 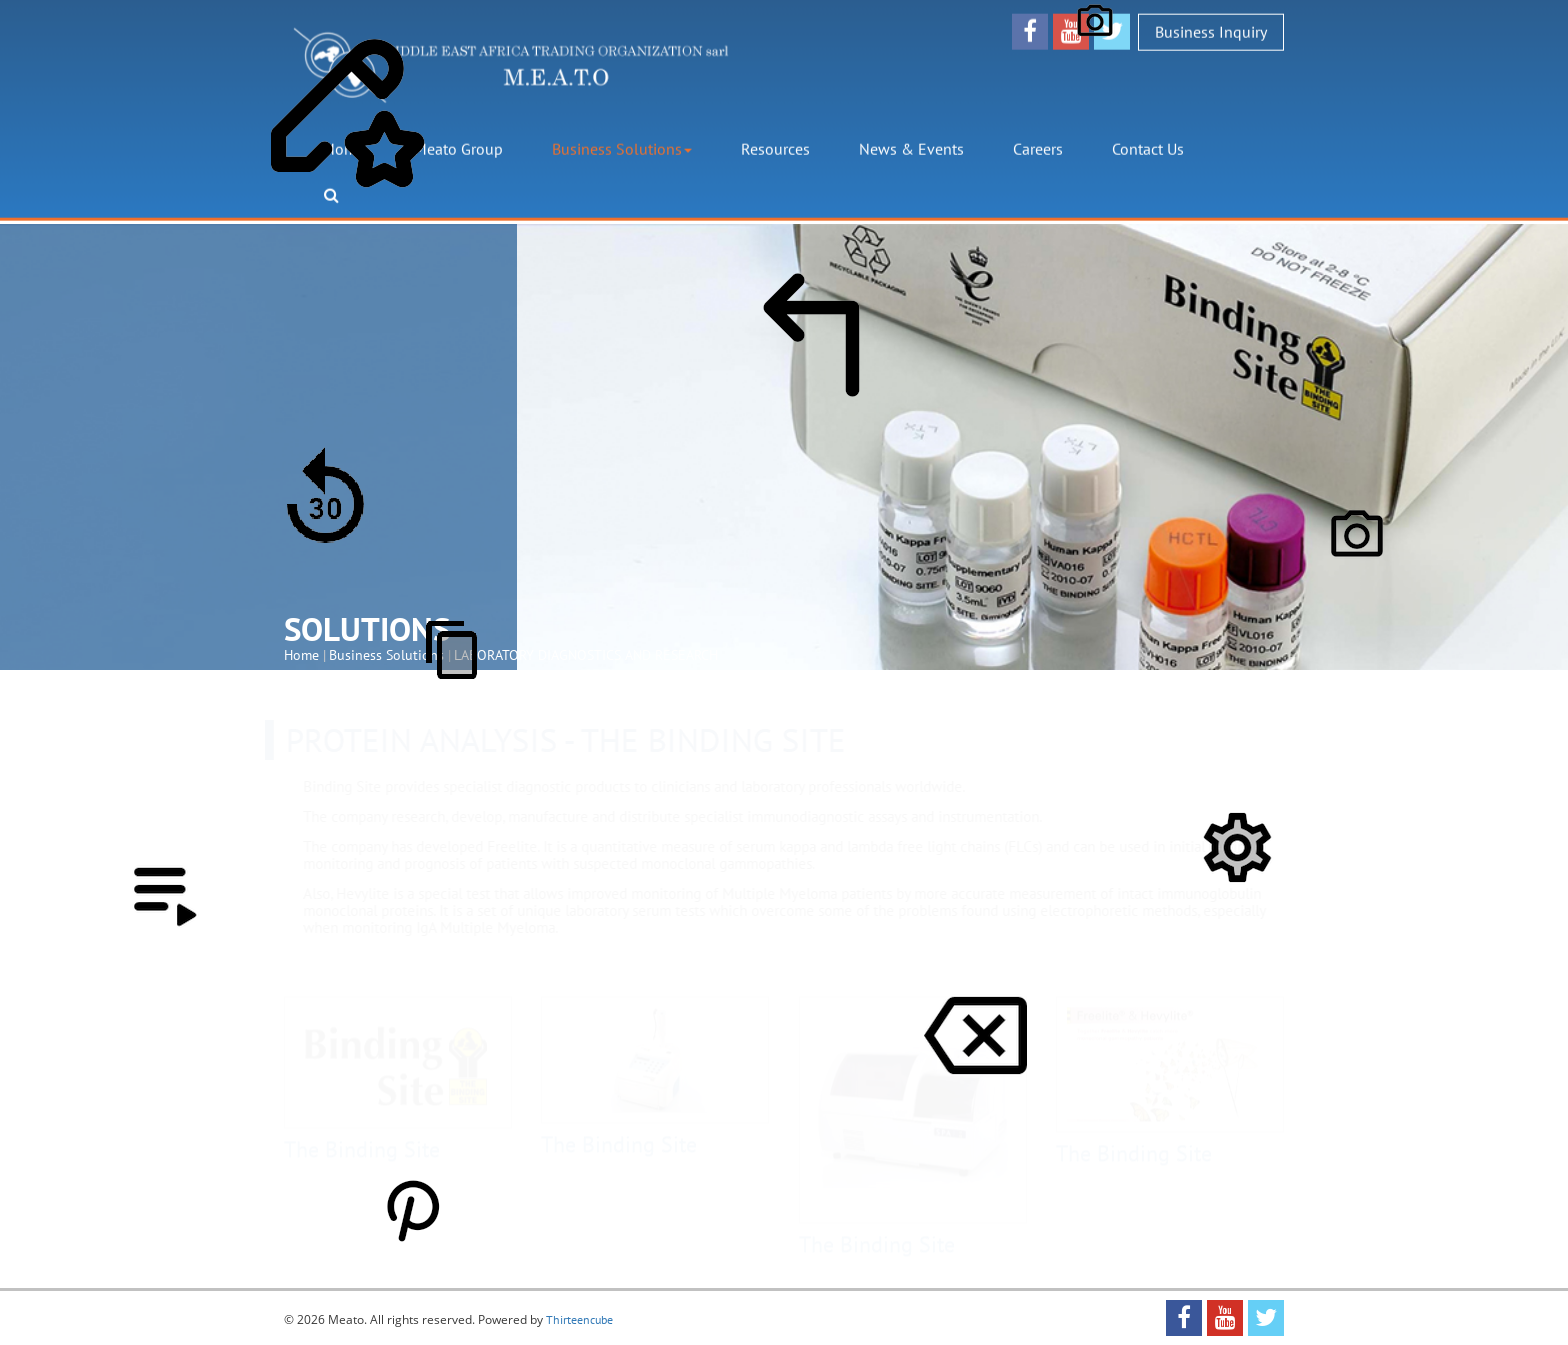 What do you see at coordinates (1357, 536) in the screenshot?
I see `take a photo` at bounding box center [1357, 536].